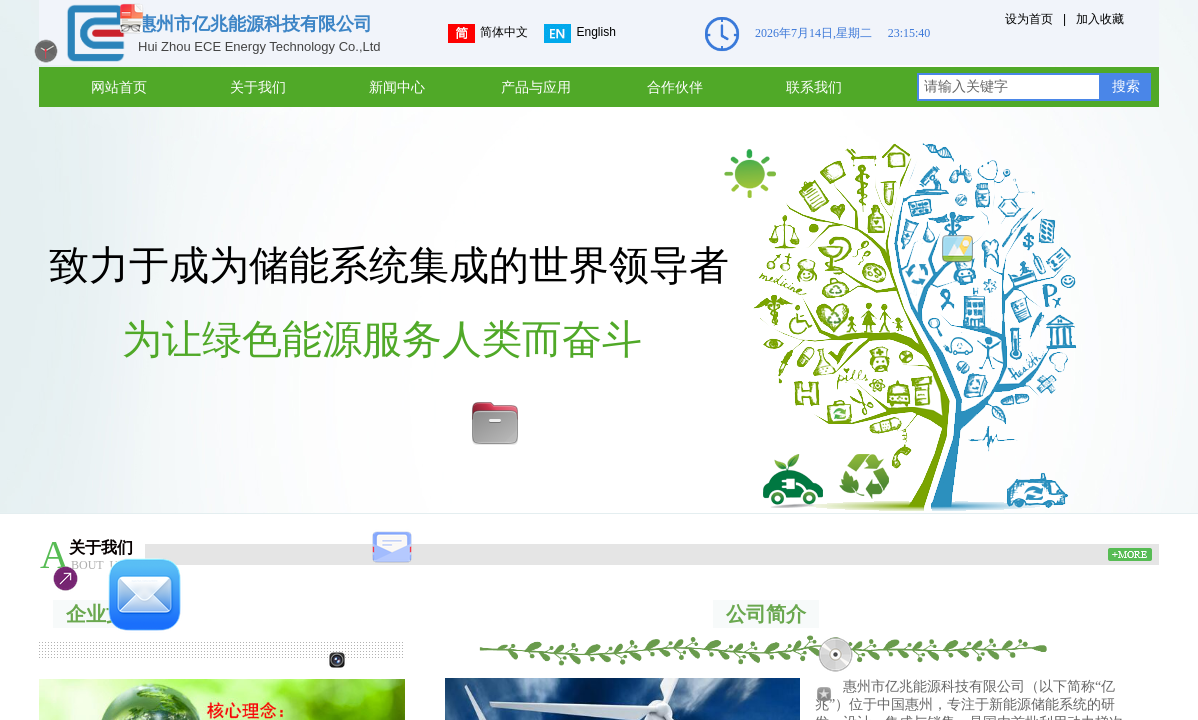 This screenshot has width=1198, height=720. Describe the element at coordinates (131, 18) in the screenshot. I see `open papers app for reading and organizing documents` at that location.